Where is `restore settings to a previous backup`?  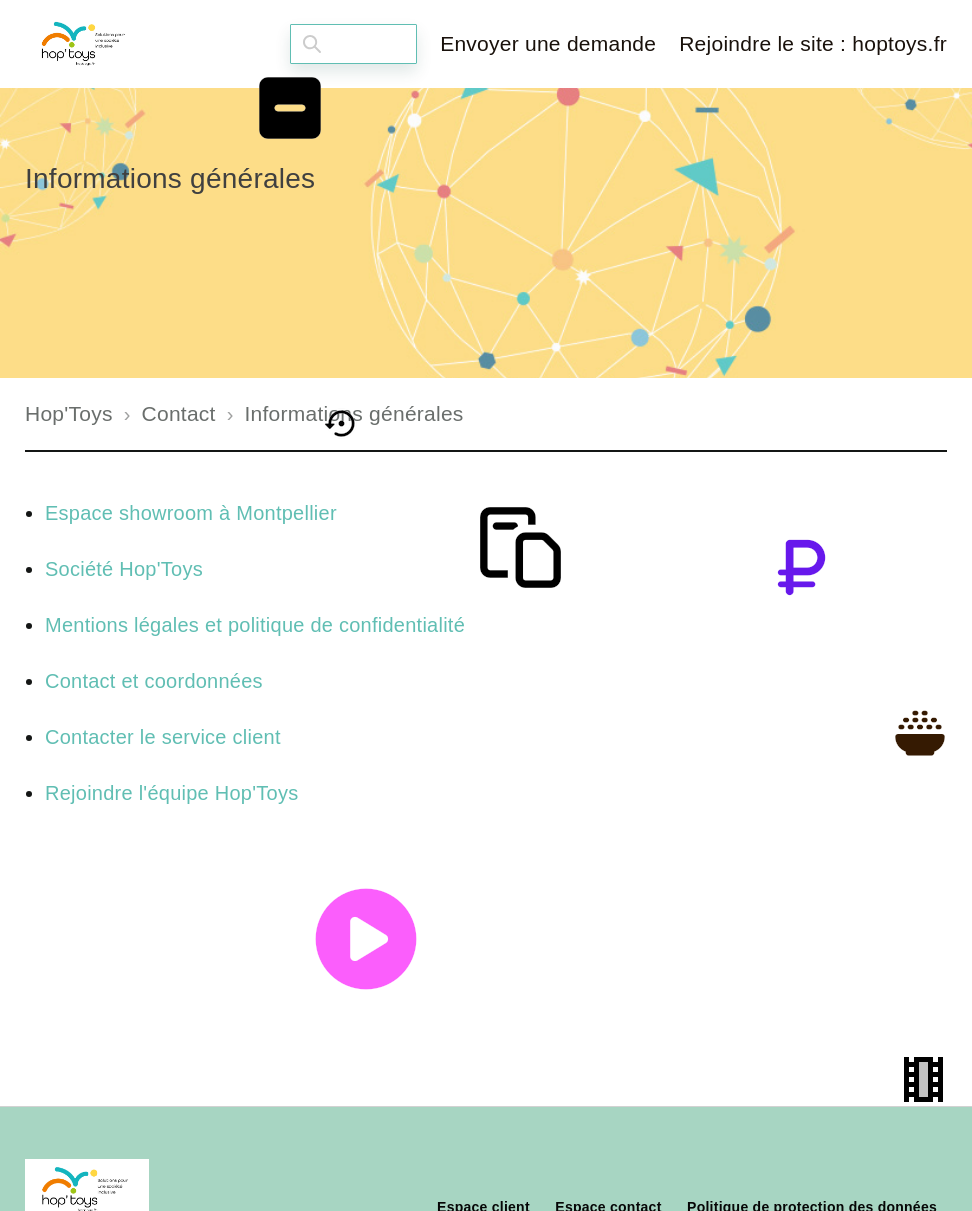
restore settings to a previous backup is located at coordinates (341, 423).